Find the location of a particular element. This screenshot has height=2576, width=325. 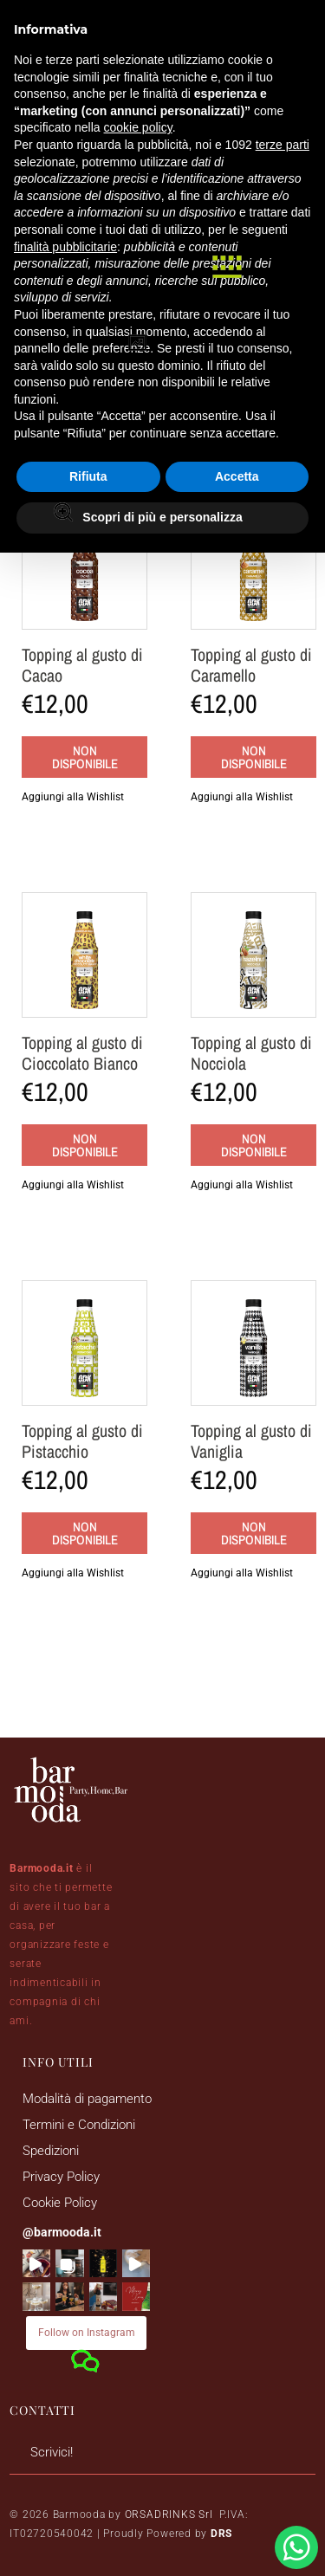

open the on-screen keyboard is located at coordinates (227, 267).